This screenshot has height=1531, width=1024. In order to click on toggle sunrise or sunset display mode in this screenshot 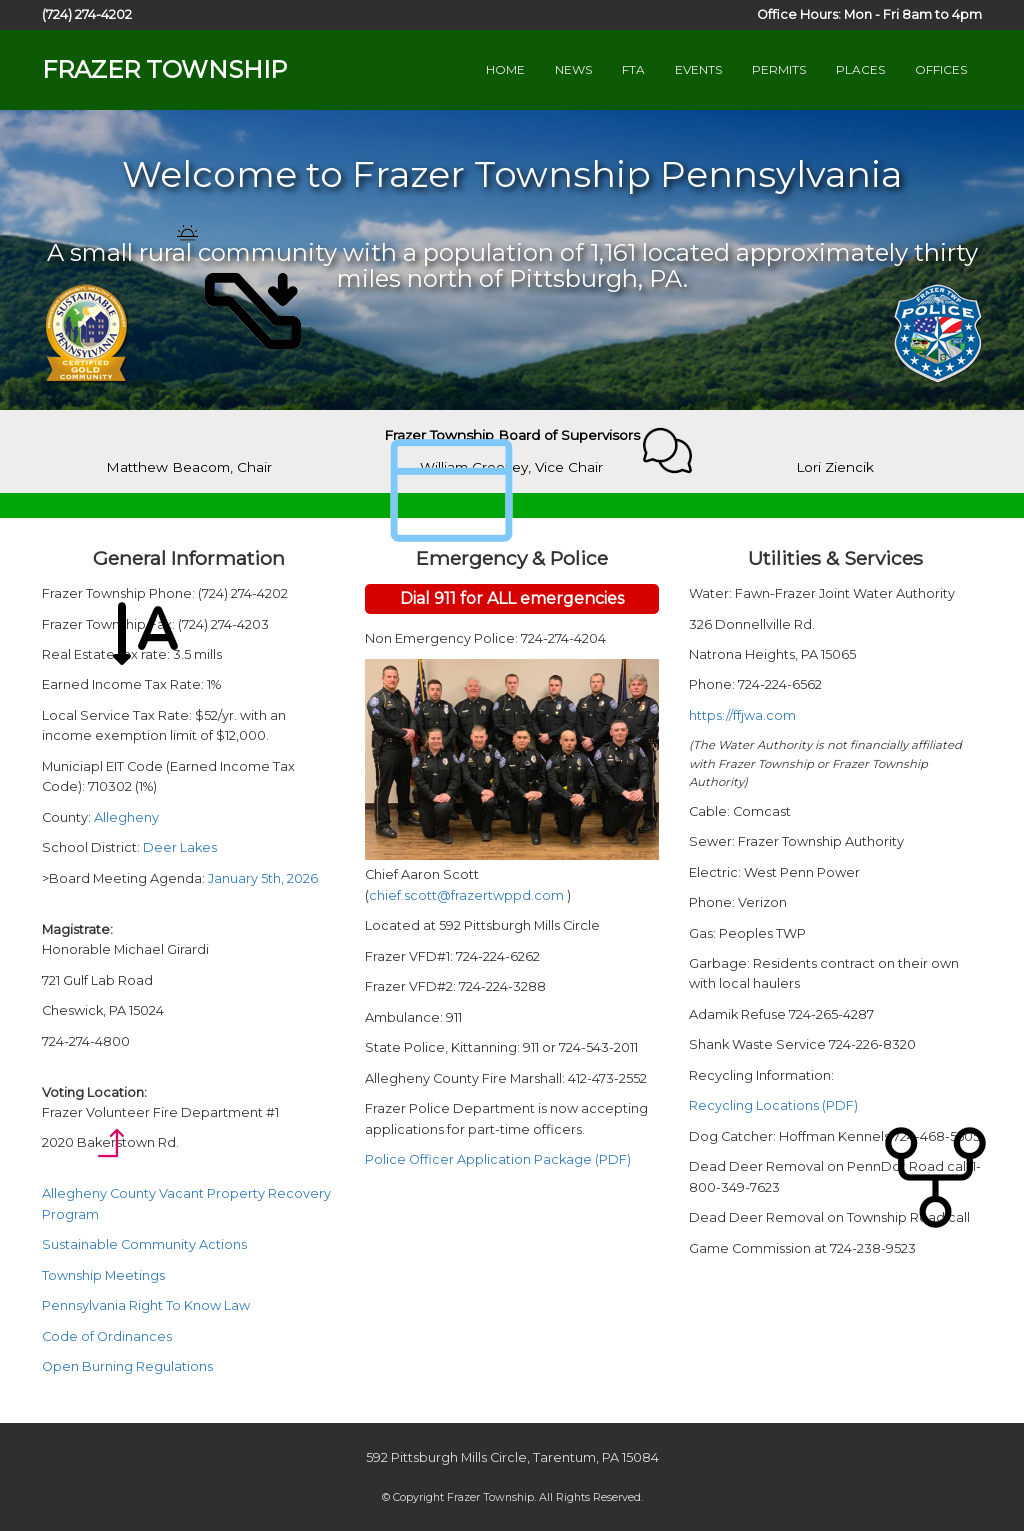, I will do `click(187, 233)`.